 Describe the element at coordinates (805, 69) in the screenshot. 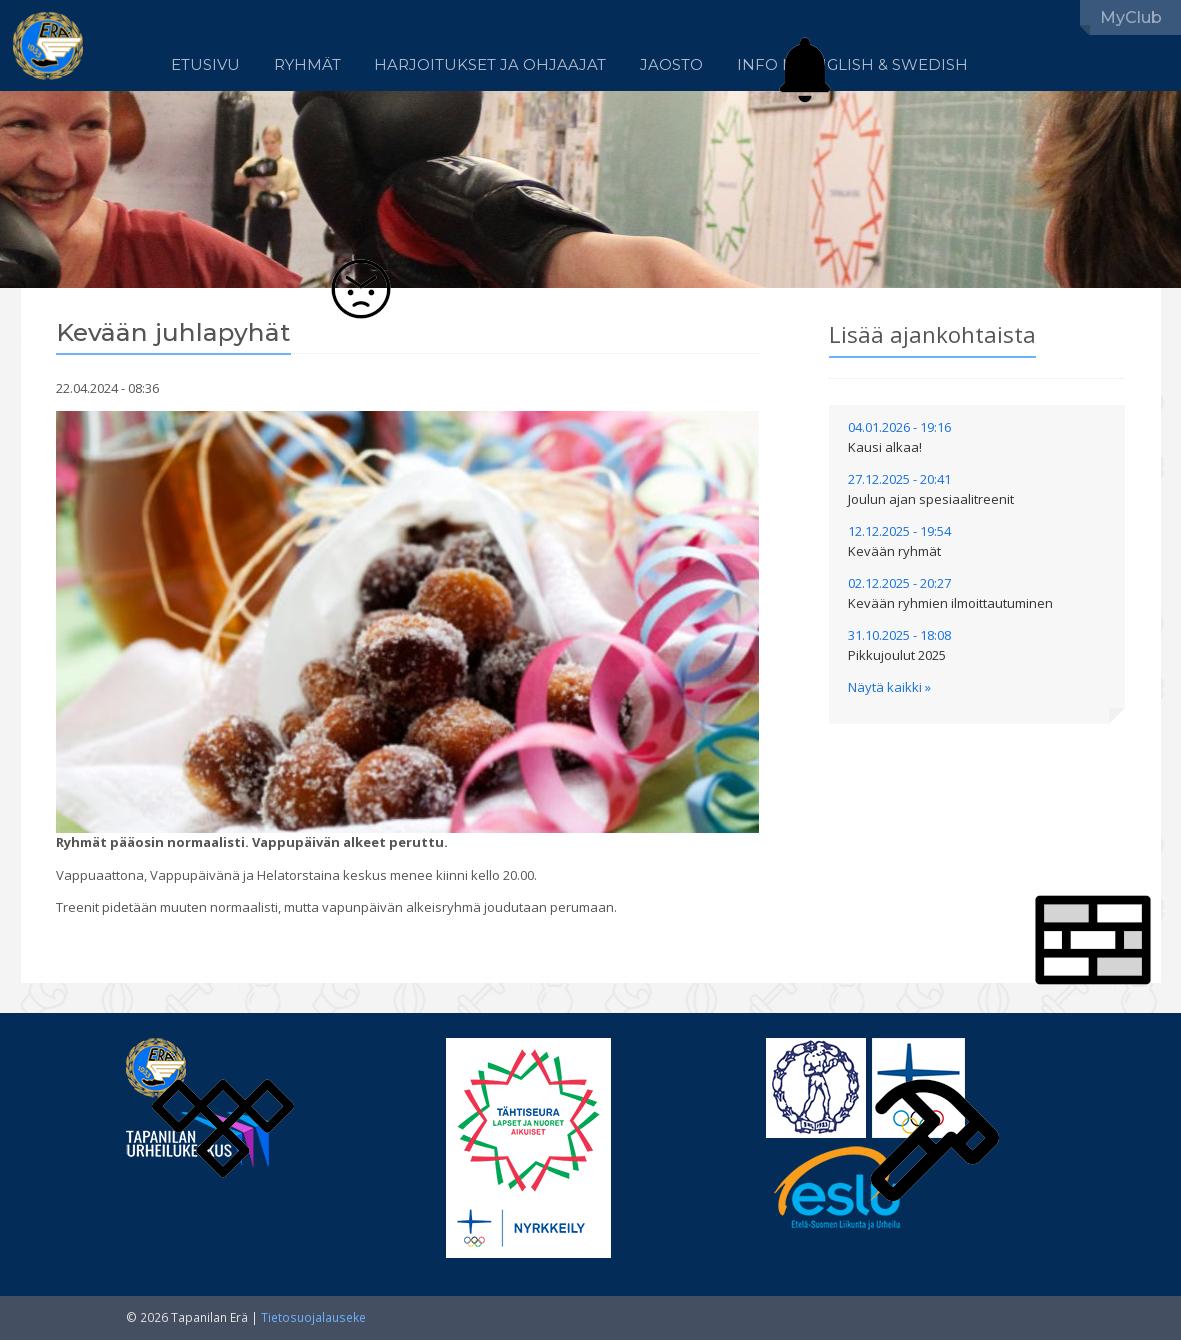

I see `view your notifications` at that location.